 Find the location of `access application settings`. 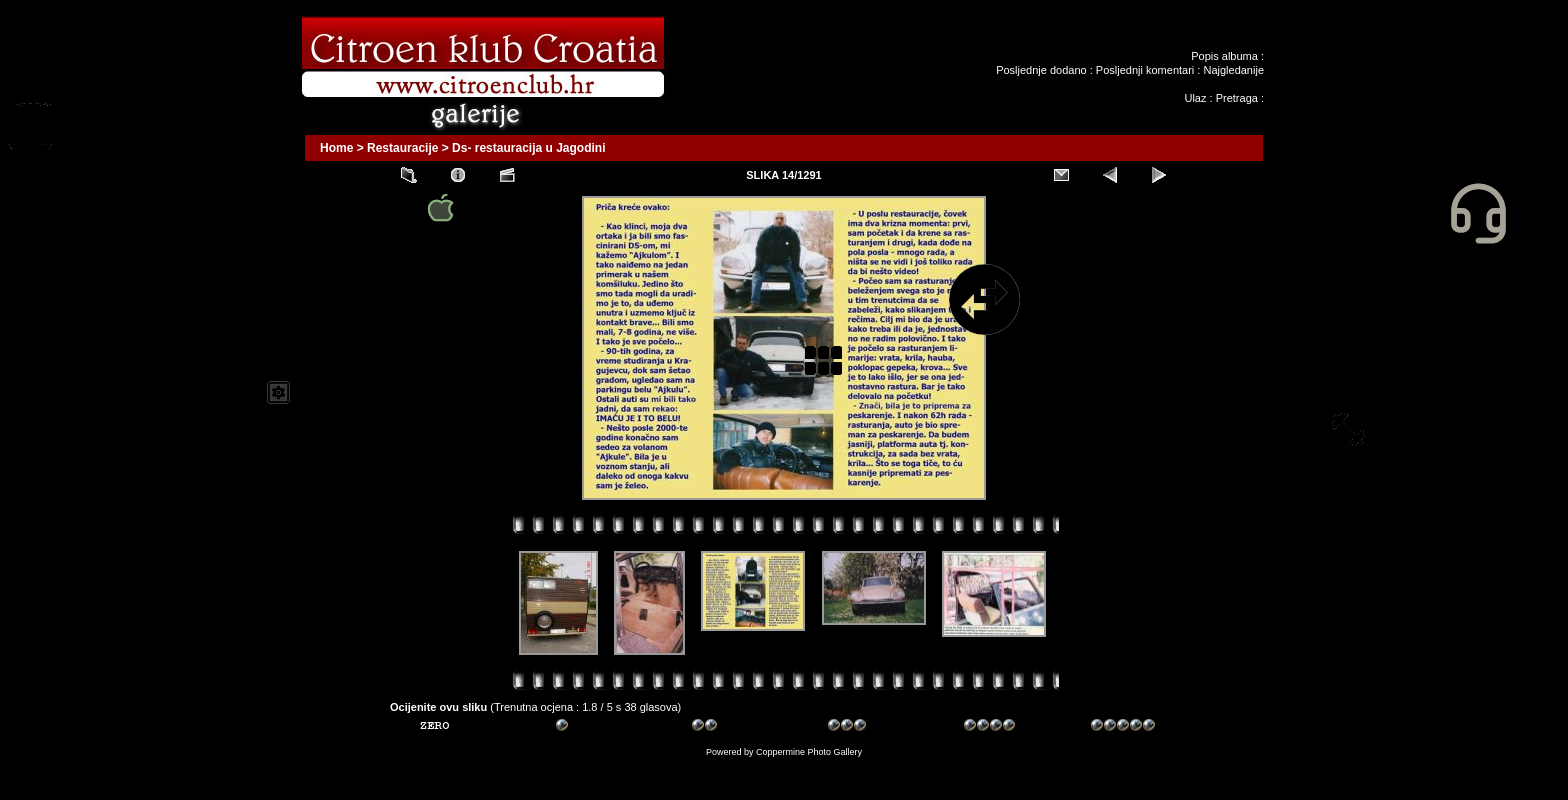

access application settings is located at coordinates (278, 392).